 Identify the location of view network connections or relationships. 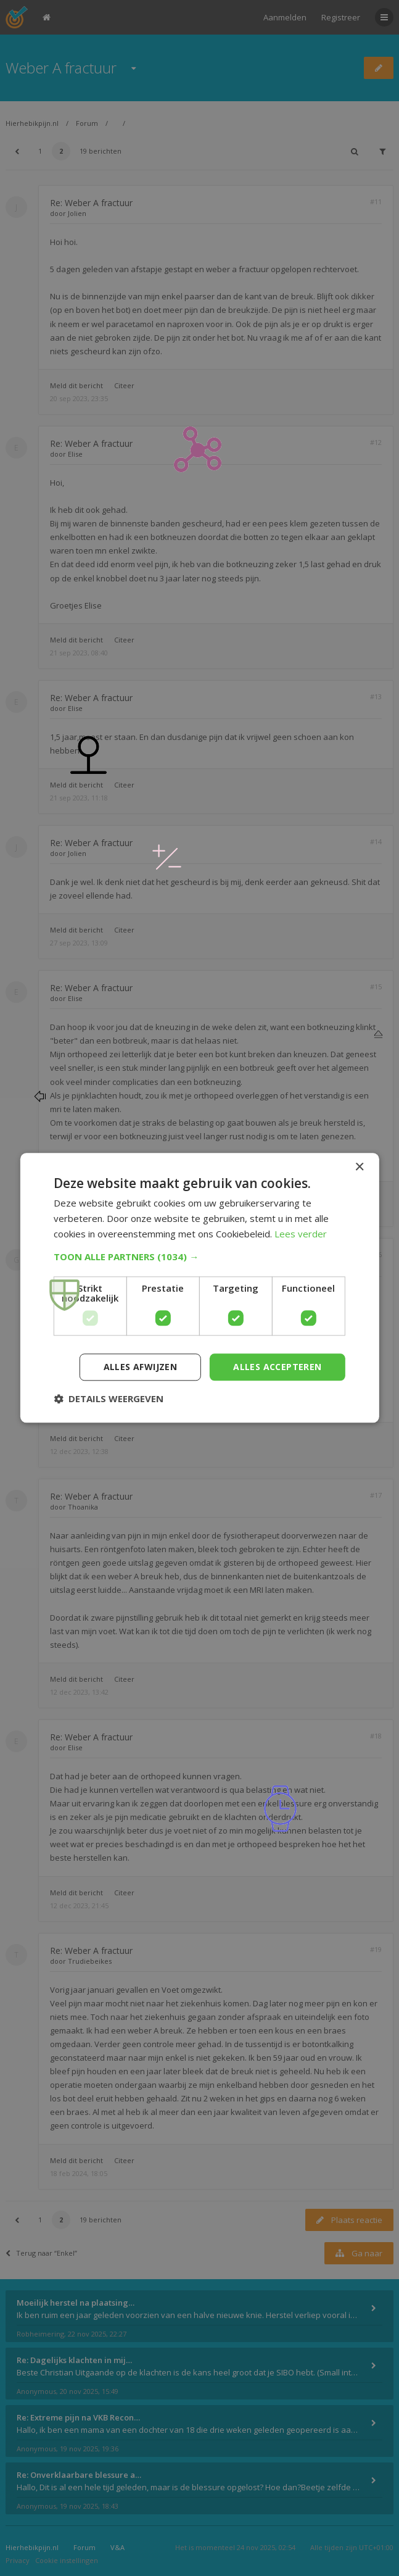
(197, 450).